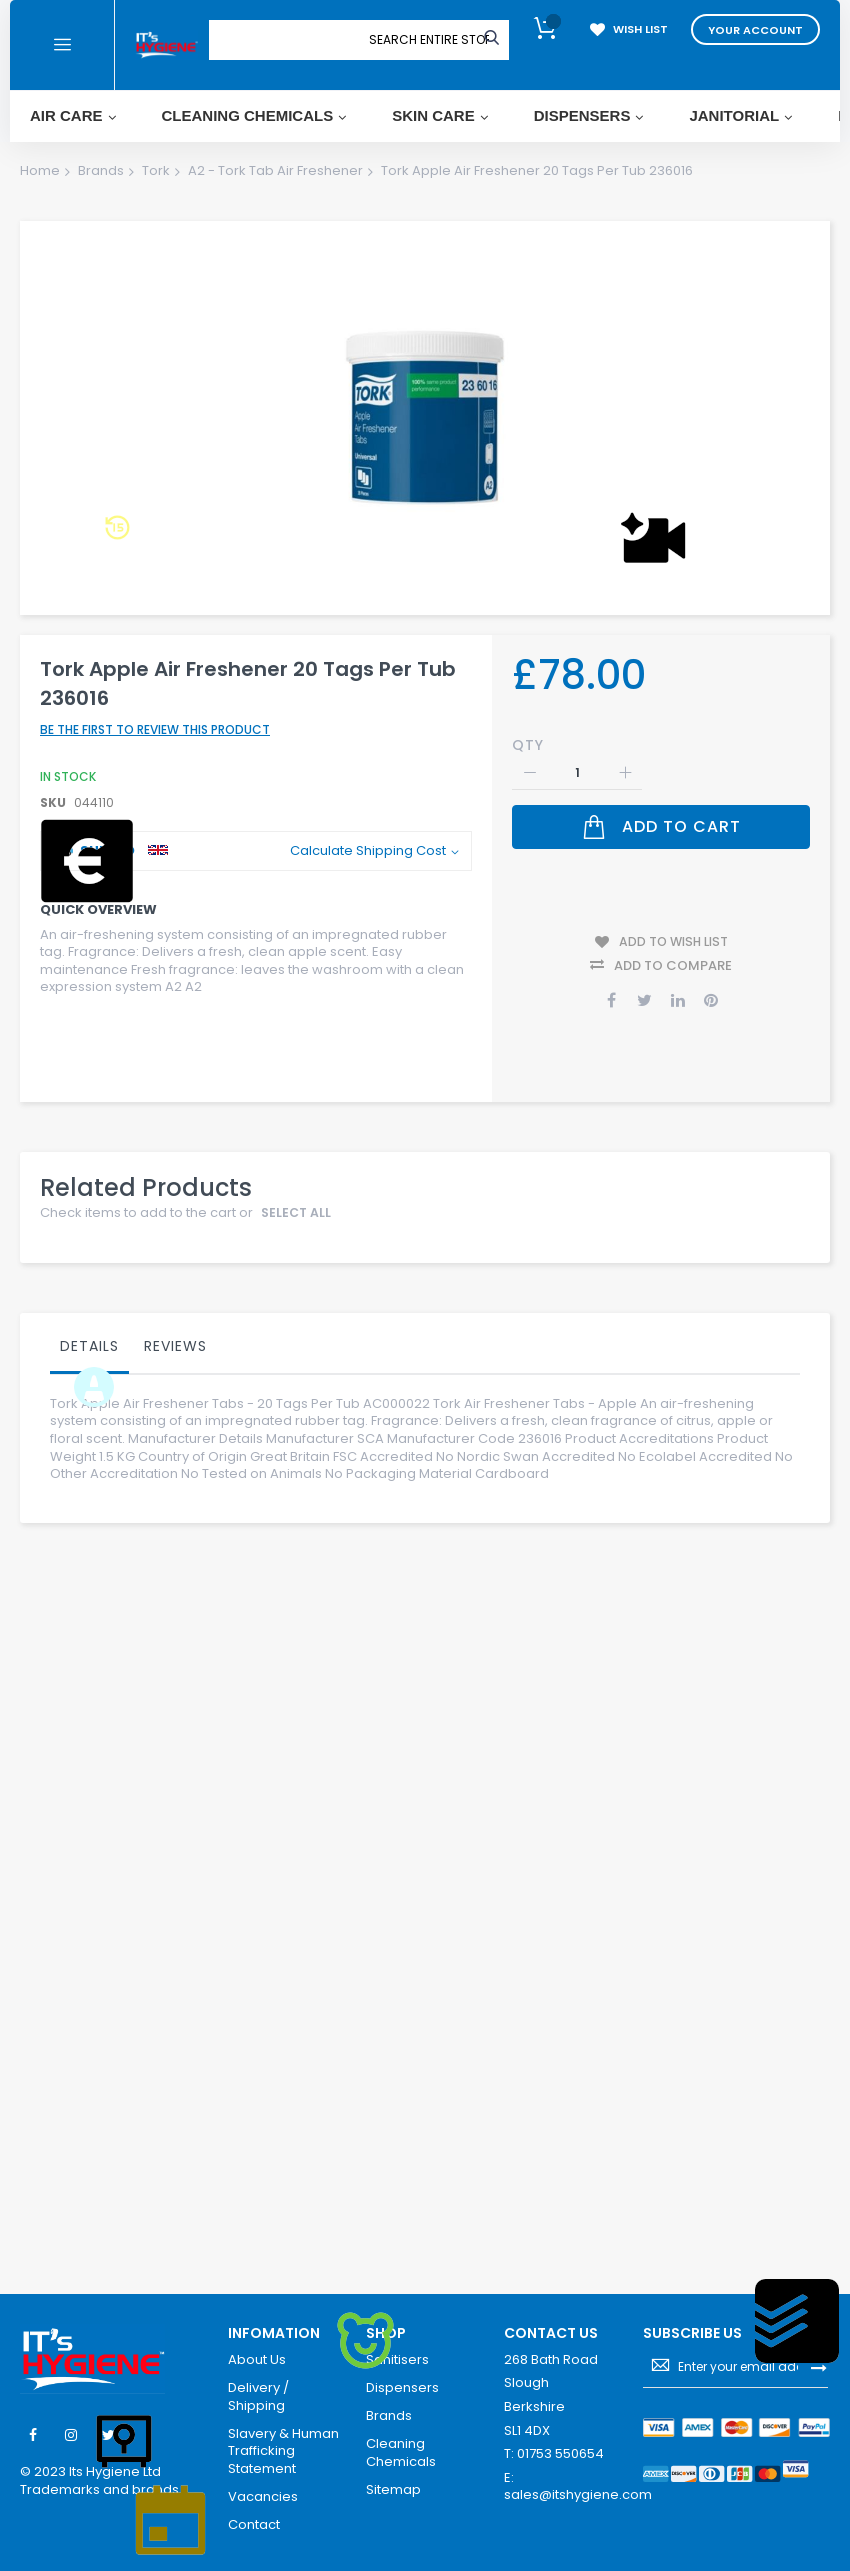  What do you see at coordinates (654, 540) in the screenshot?
I see `enable AI-powered video features` at bounding box center [654, 540].